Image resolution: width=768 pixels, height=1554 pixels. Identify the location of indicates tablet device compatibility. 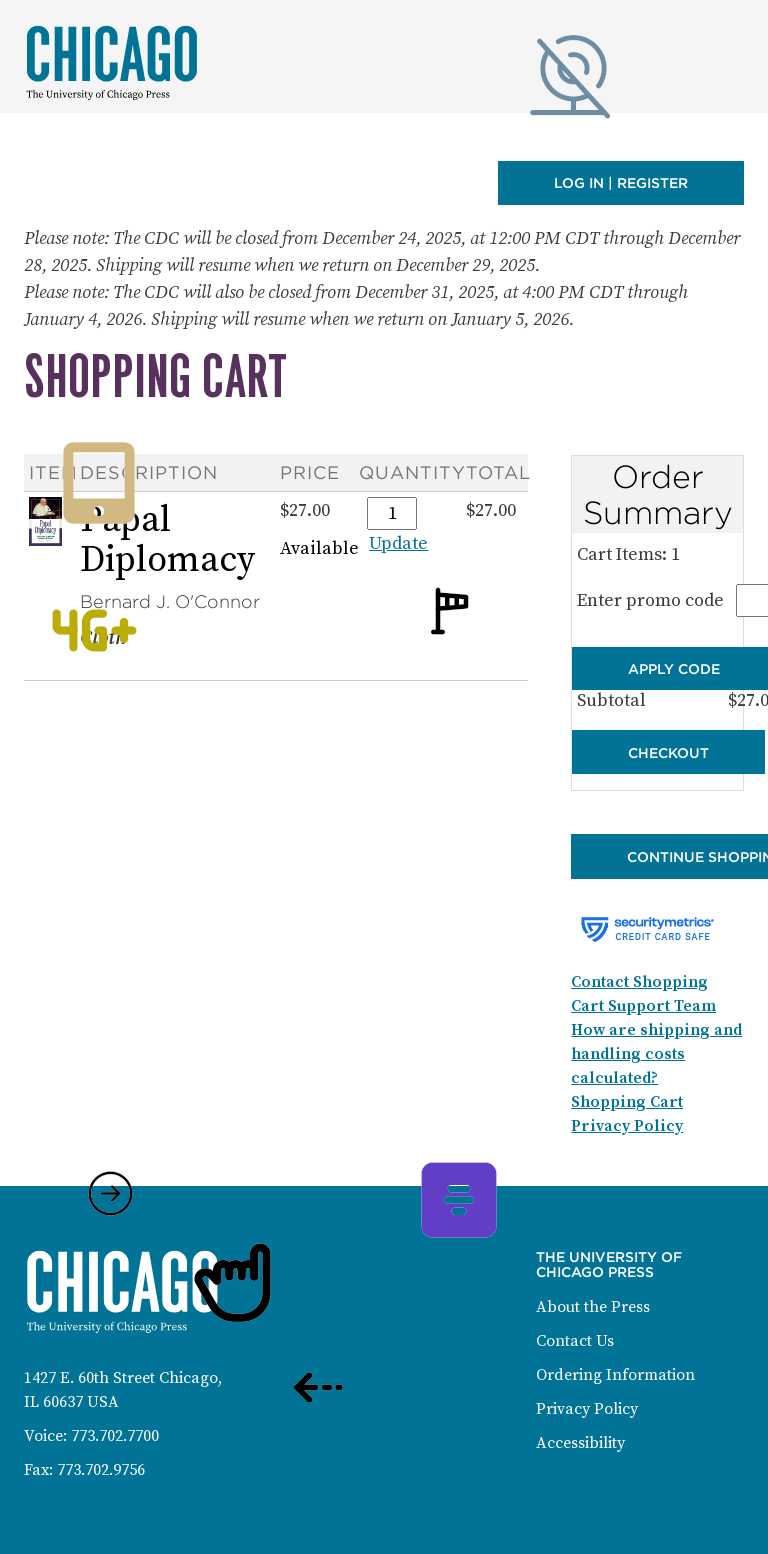
(99, 483).